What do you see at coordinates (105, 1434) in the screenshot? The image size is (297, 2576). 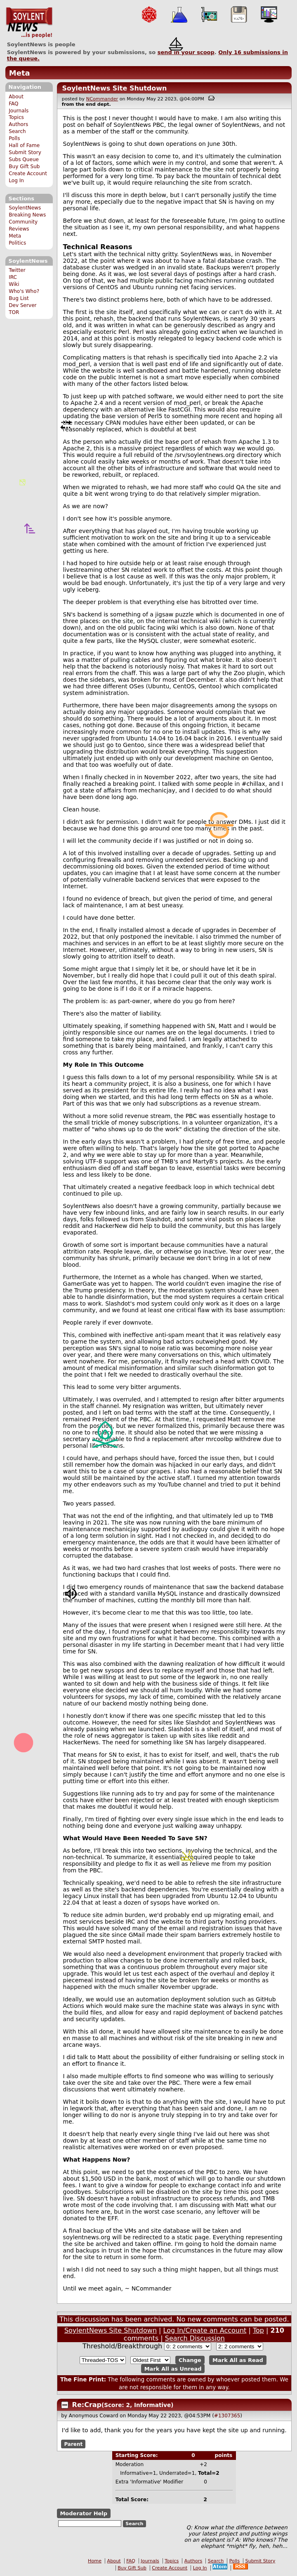 I see `access outdoor or camping-related features` at bounding box center [105, 1434].